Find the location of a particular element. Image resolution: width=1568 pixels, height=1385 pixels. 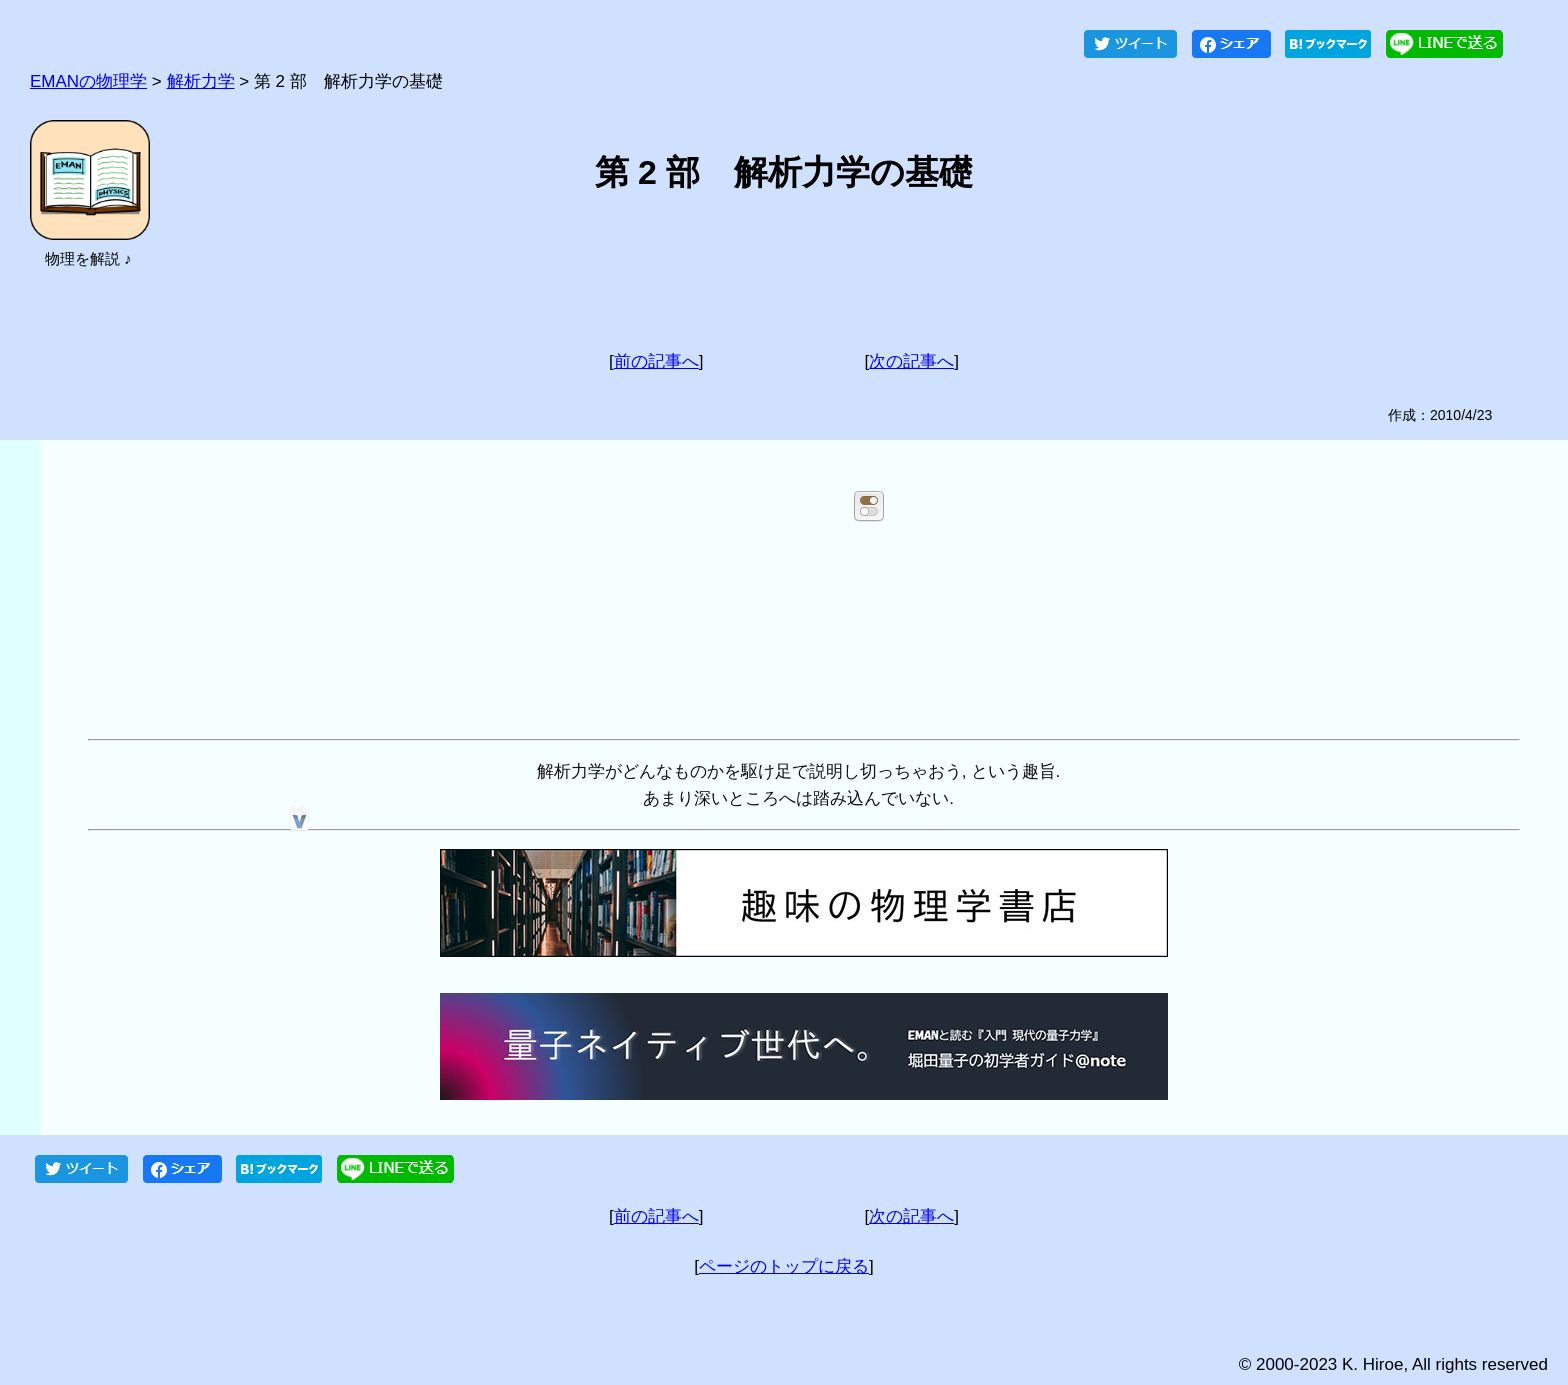

open desktop preferences or settings is located at coordinates (869, 506).